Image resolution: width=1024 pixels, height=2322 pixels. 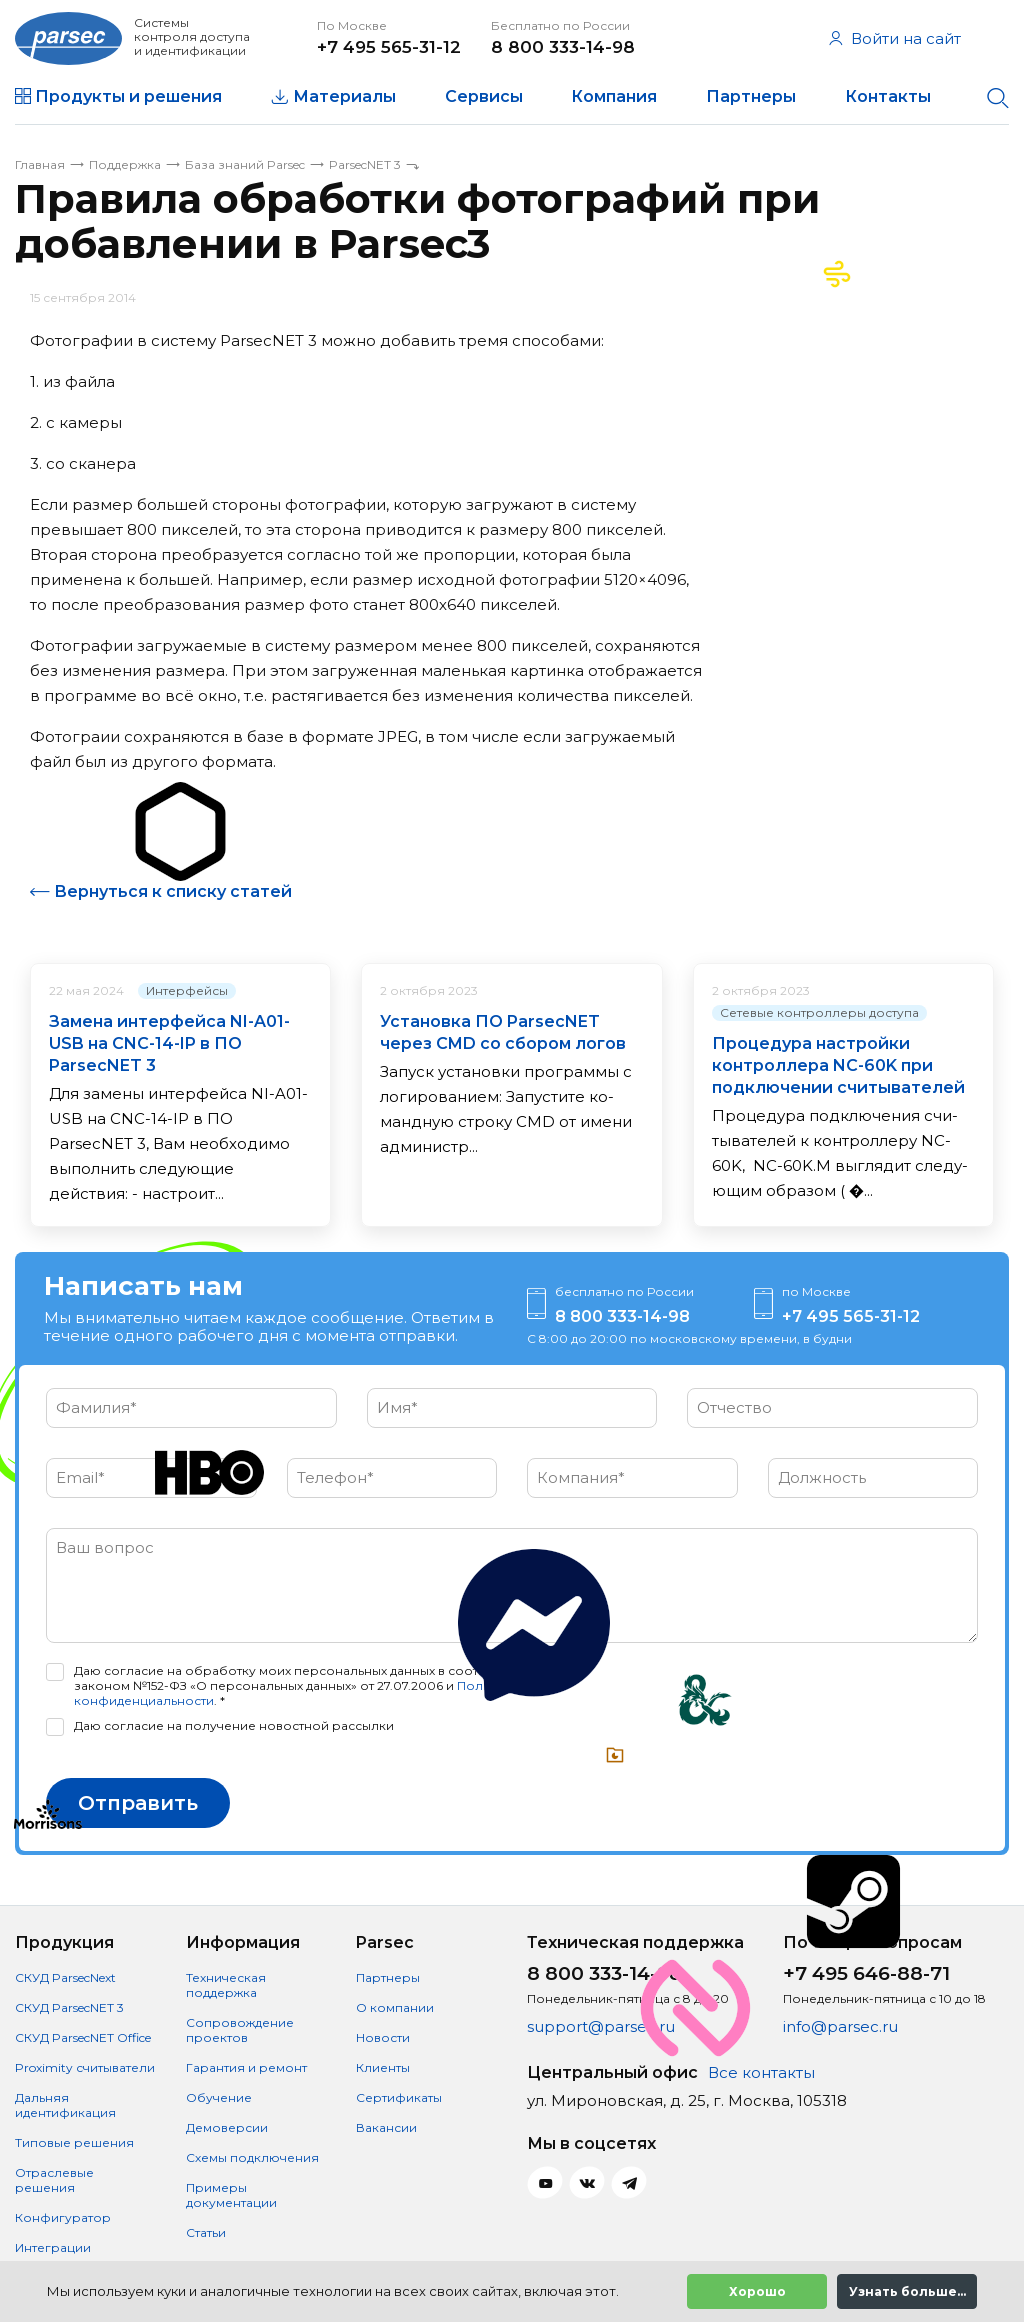 I want to click on open the HBO streaming app, so click(x=209, y=1472).